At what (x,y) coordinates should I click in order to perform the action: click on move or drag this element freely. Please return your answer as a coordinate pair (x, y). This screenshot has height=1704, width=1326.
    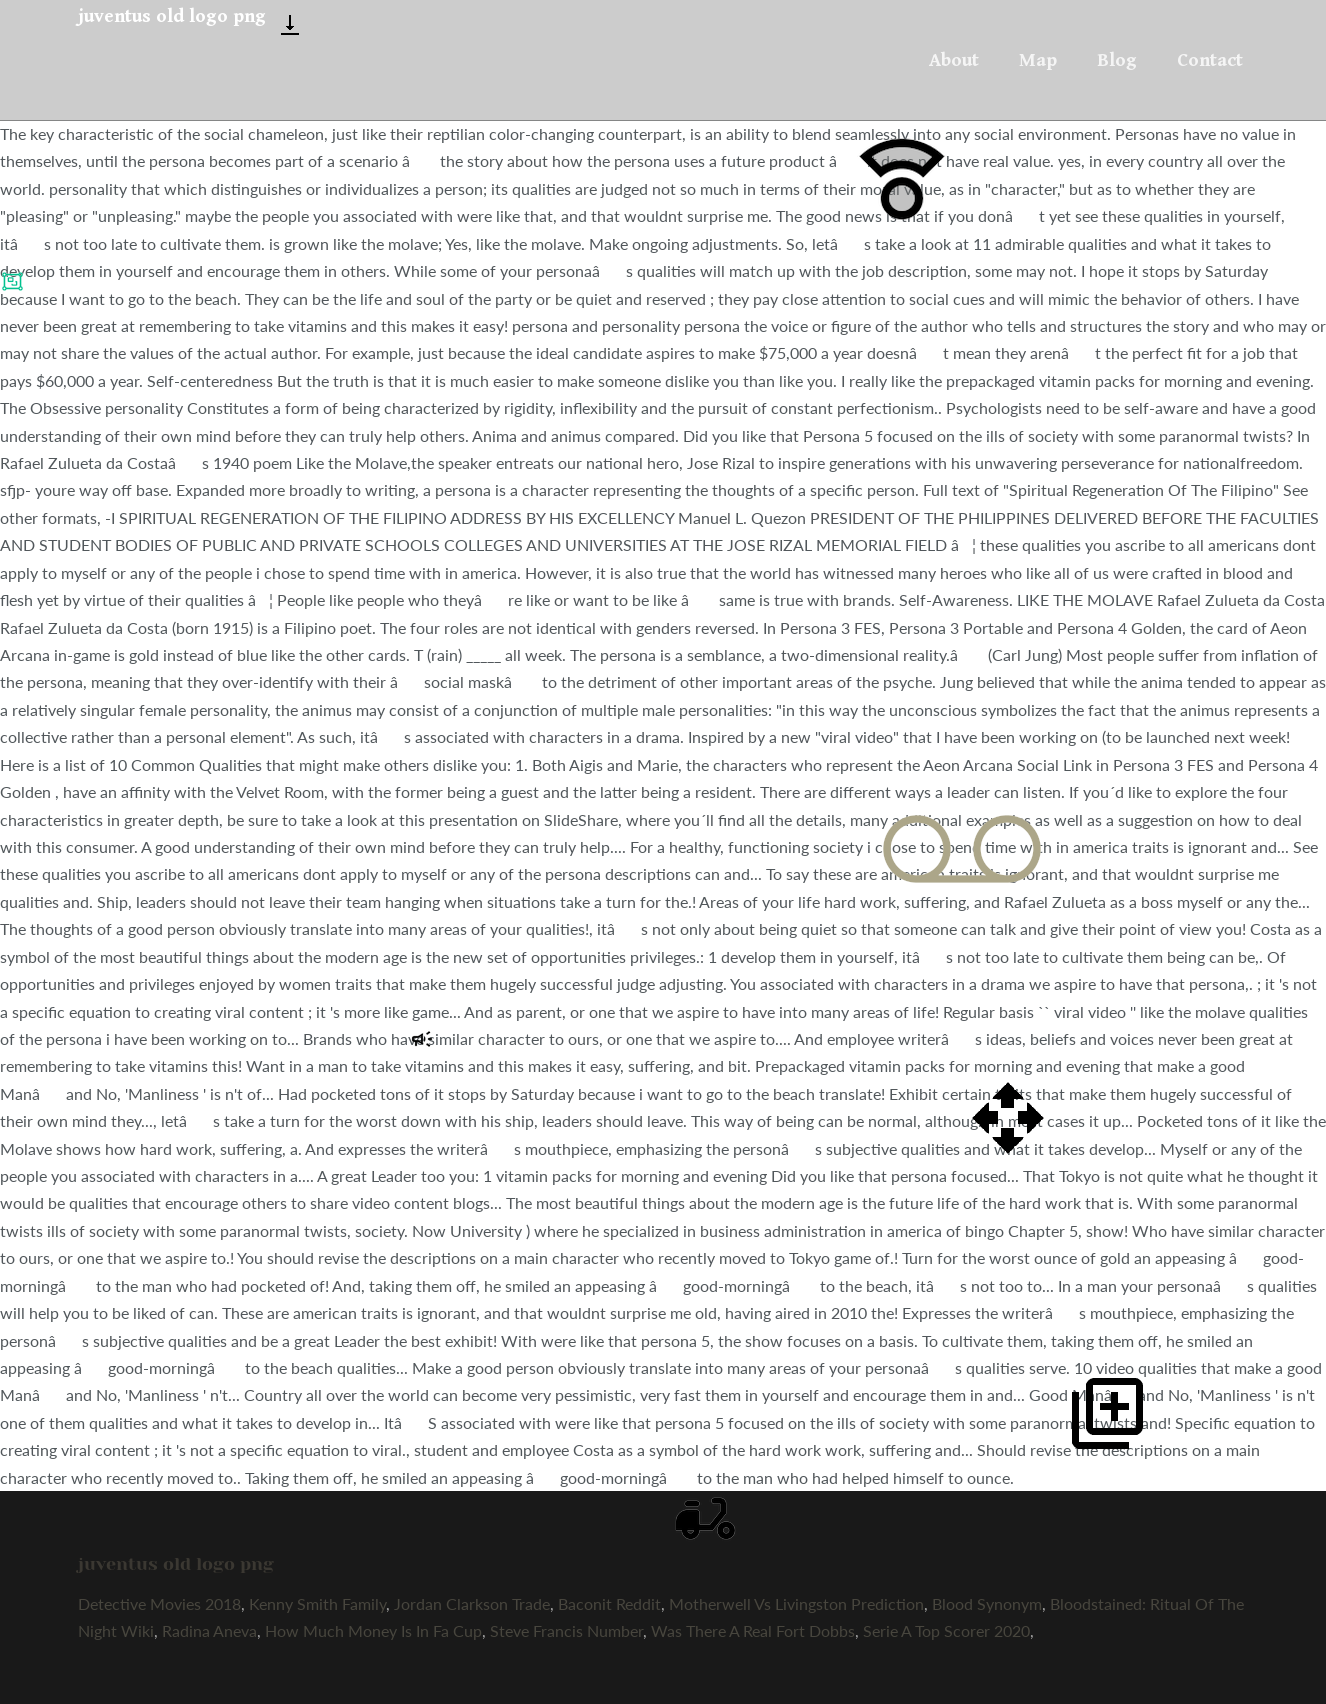
    Looking at the image, I should click on (1008, 1118).